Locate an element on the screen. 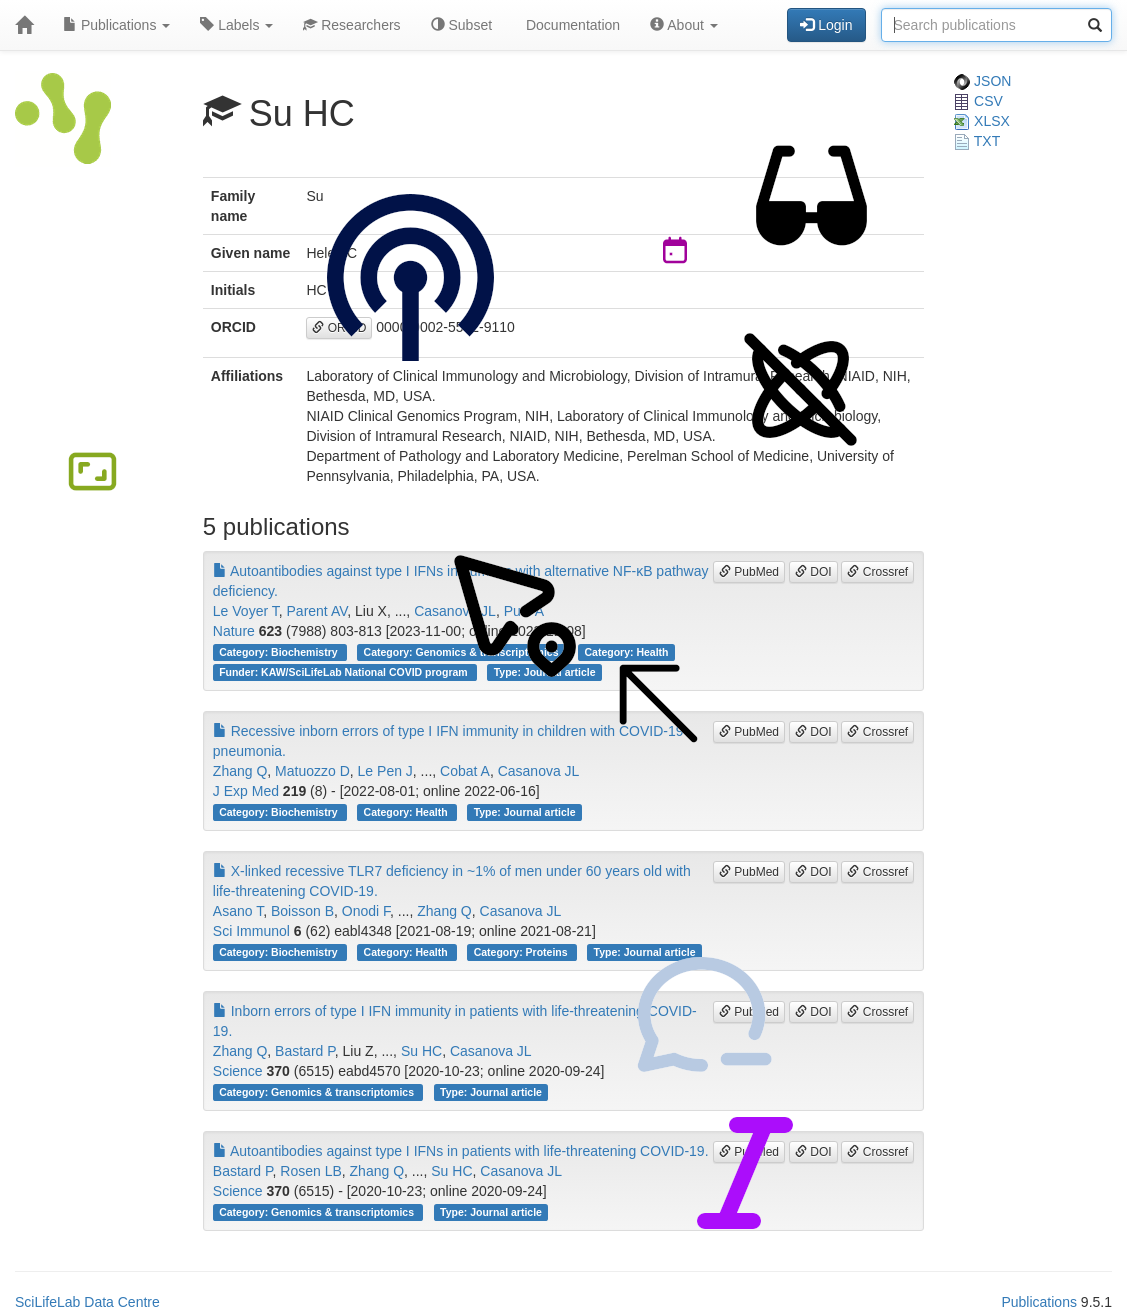  broadcast or transmit a signal is located at coordinates (410, 277).